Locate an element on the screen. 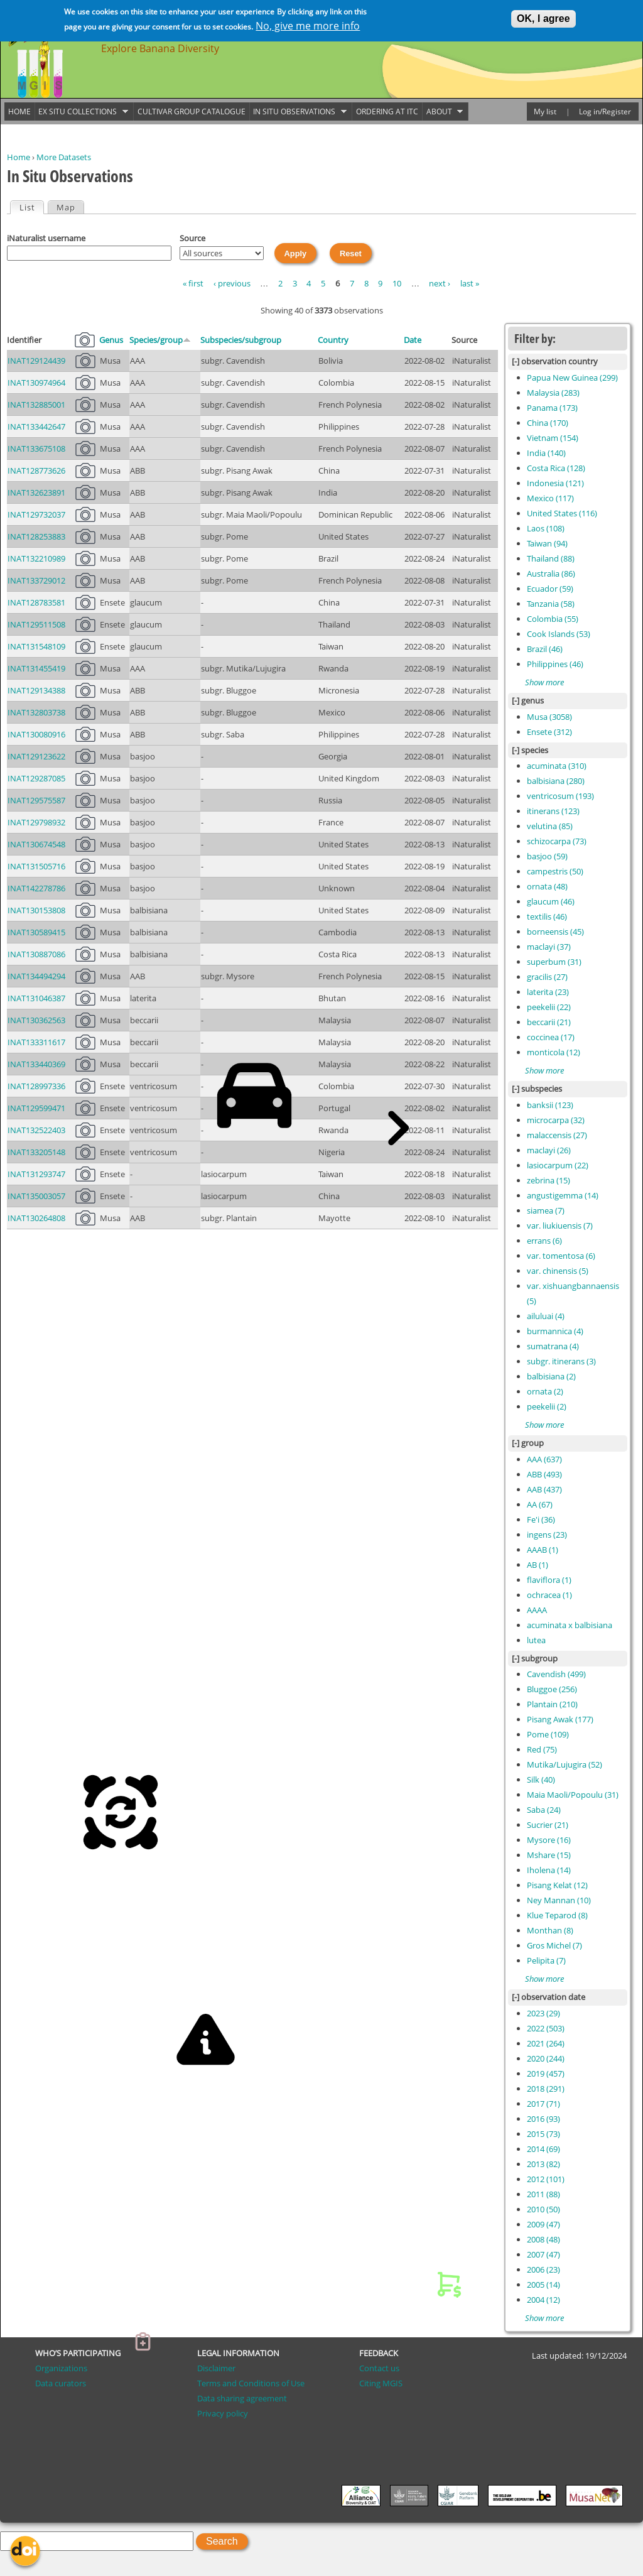 The width and height of the screenshot is (643, 2576). view cart total or pricing is located at coordinates (448, 2284).